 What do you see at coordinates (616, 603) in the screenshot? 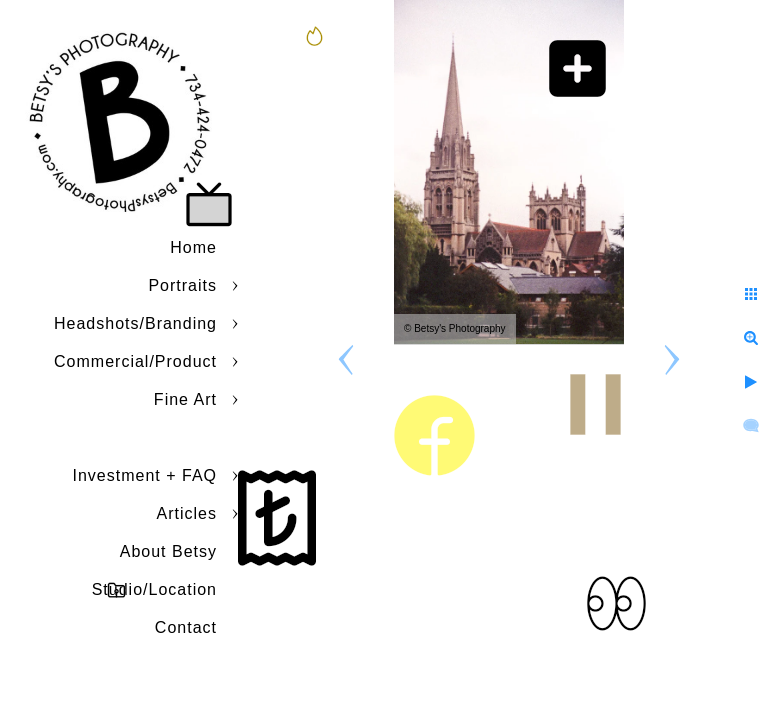
I see `view who has seen your content` at bounding box center [616, 603].